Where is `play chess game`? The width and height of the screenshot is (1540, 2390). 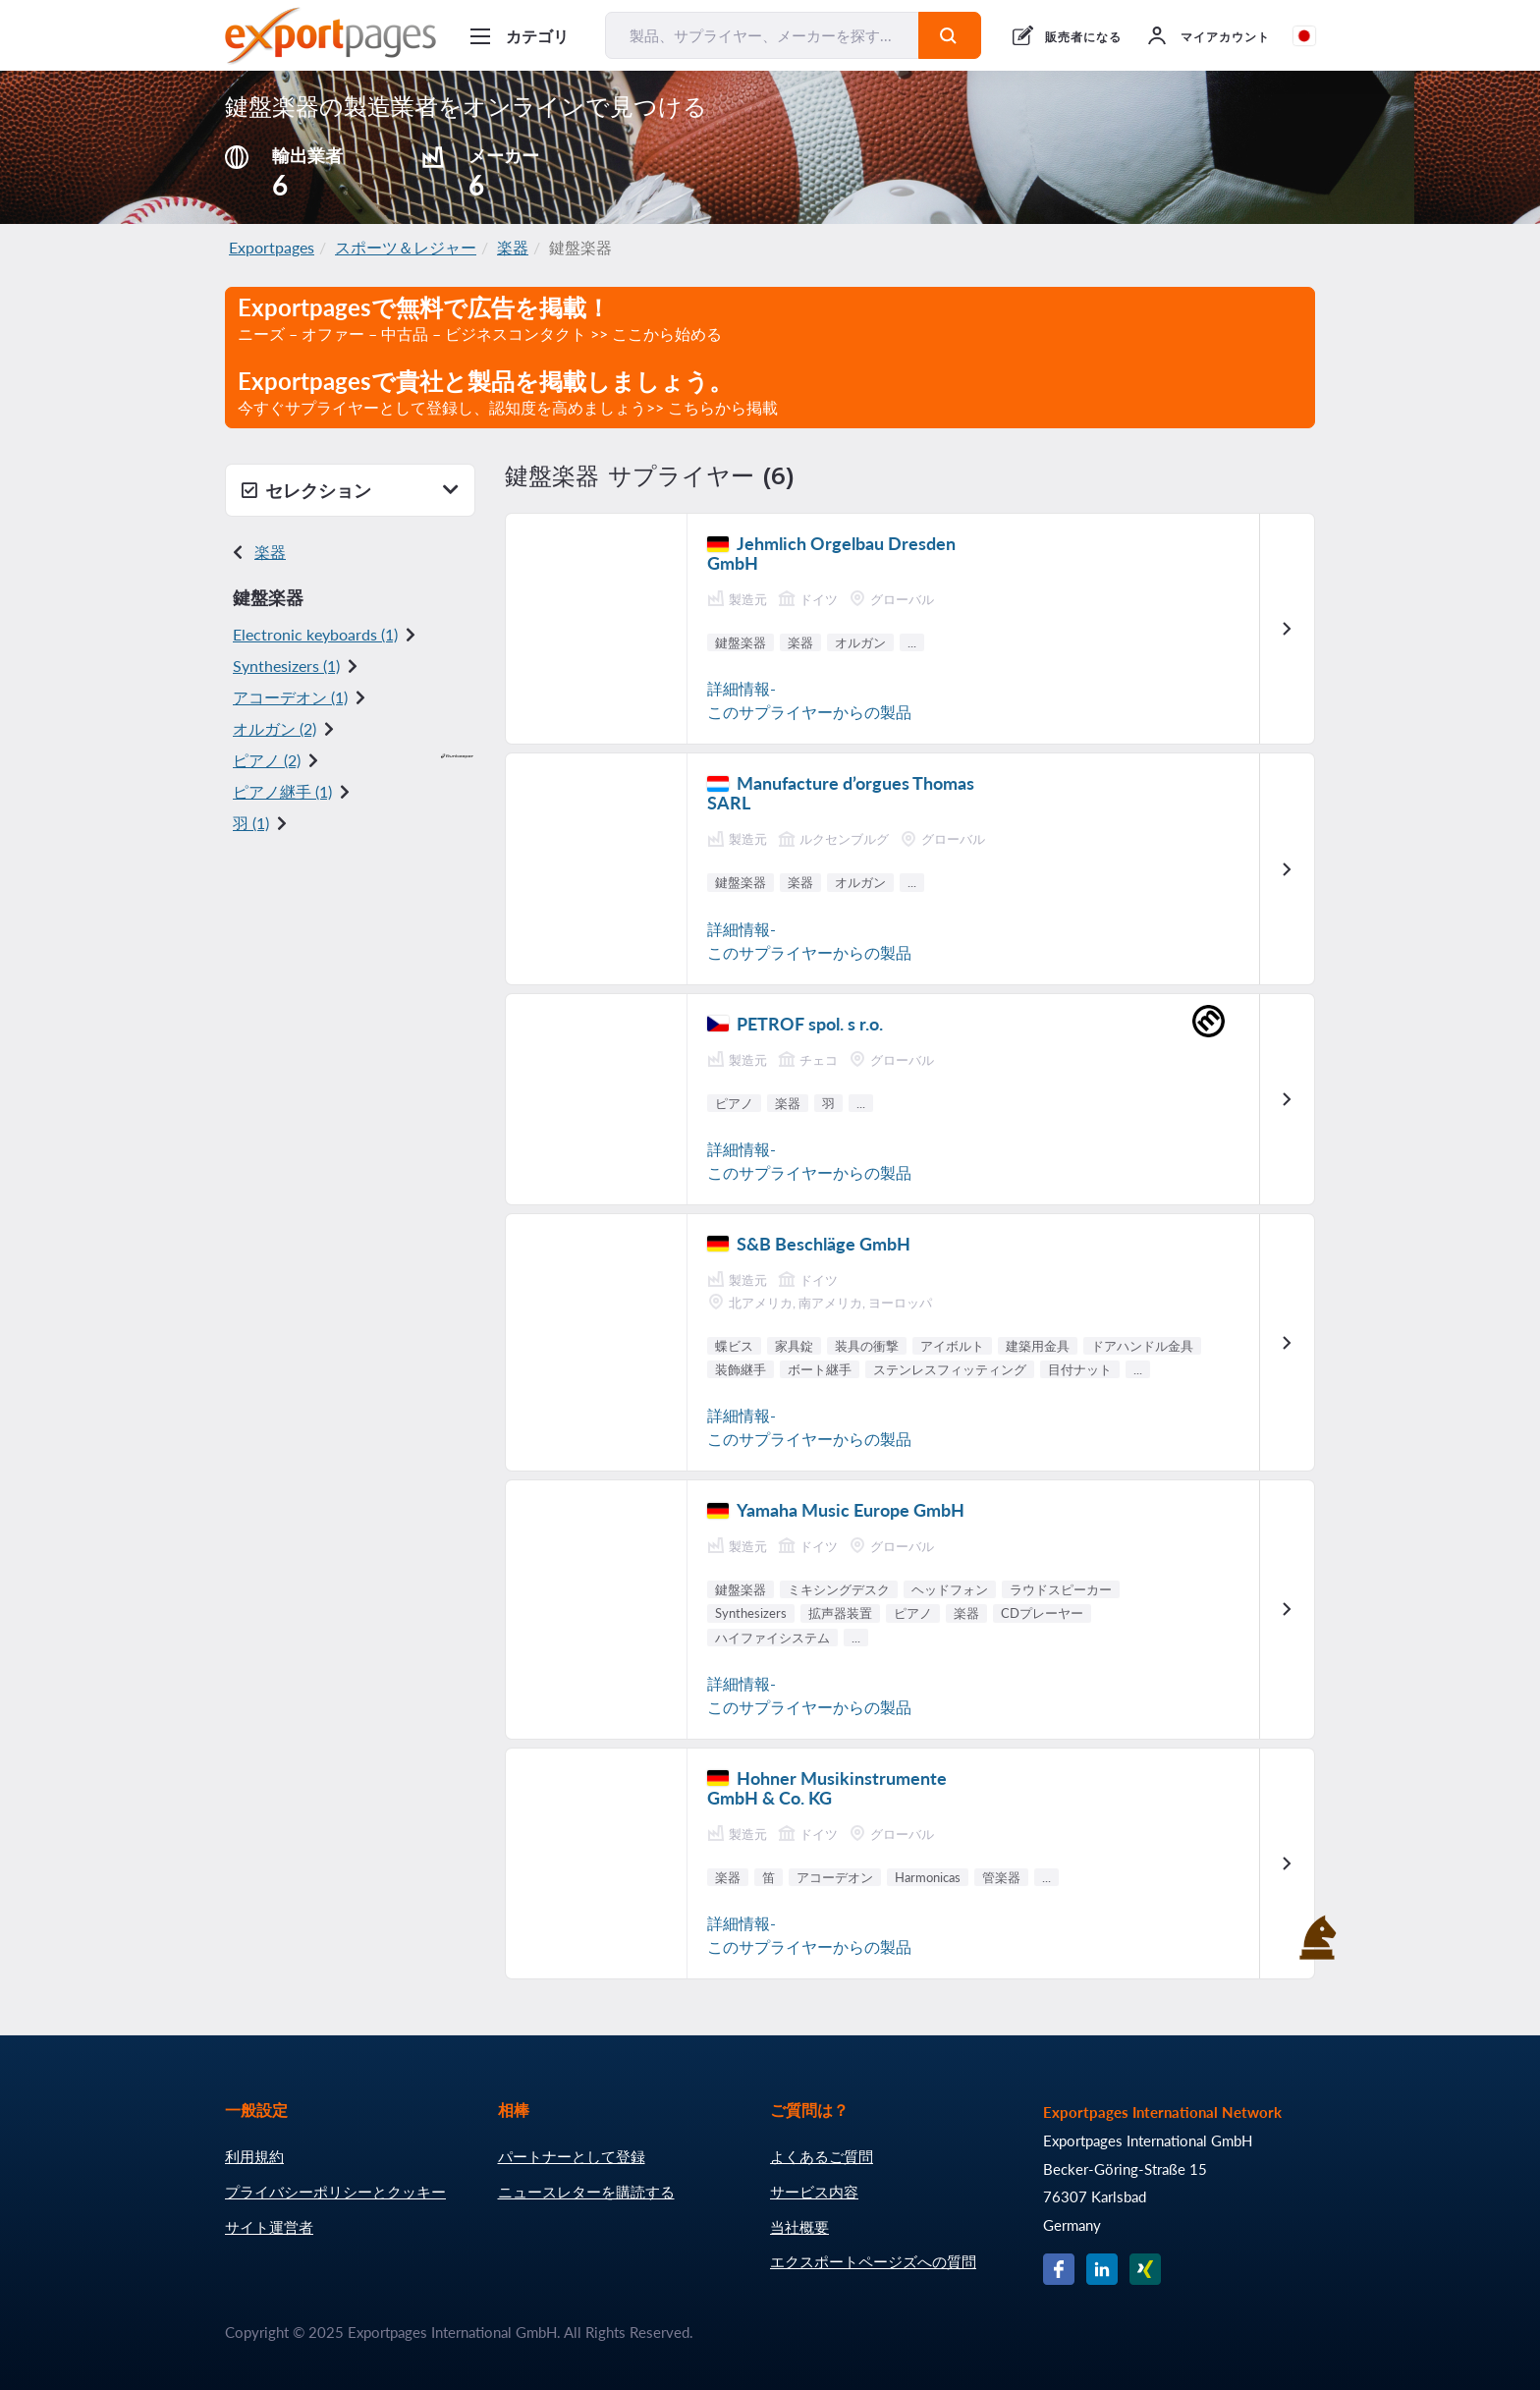 play chess game is located at coordinates (1318, 1939).